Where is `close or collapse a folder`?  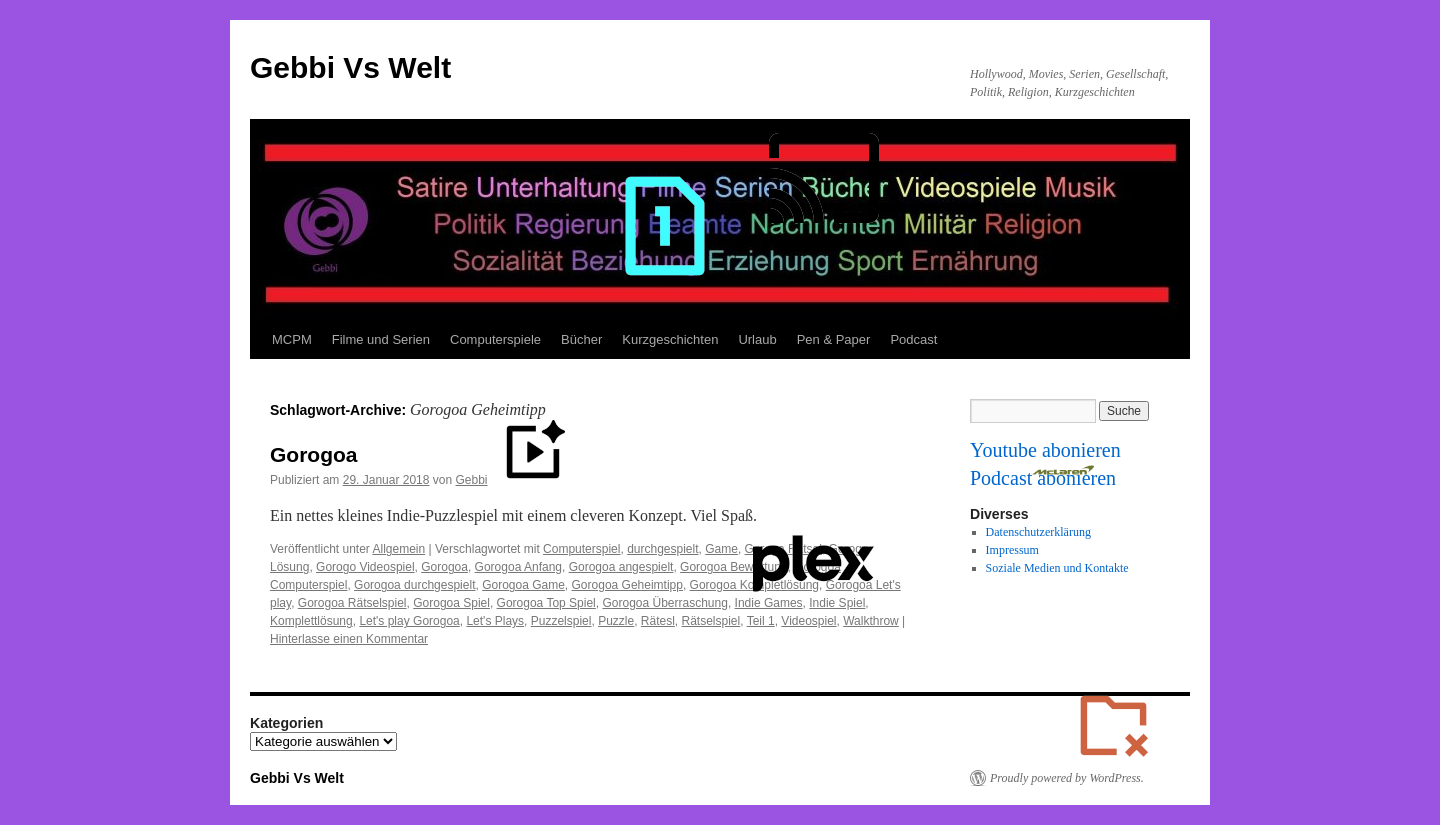
close or collapse a folder is located at coordinates (1113, 725).